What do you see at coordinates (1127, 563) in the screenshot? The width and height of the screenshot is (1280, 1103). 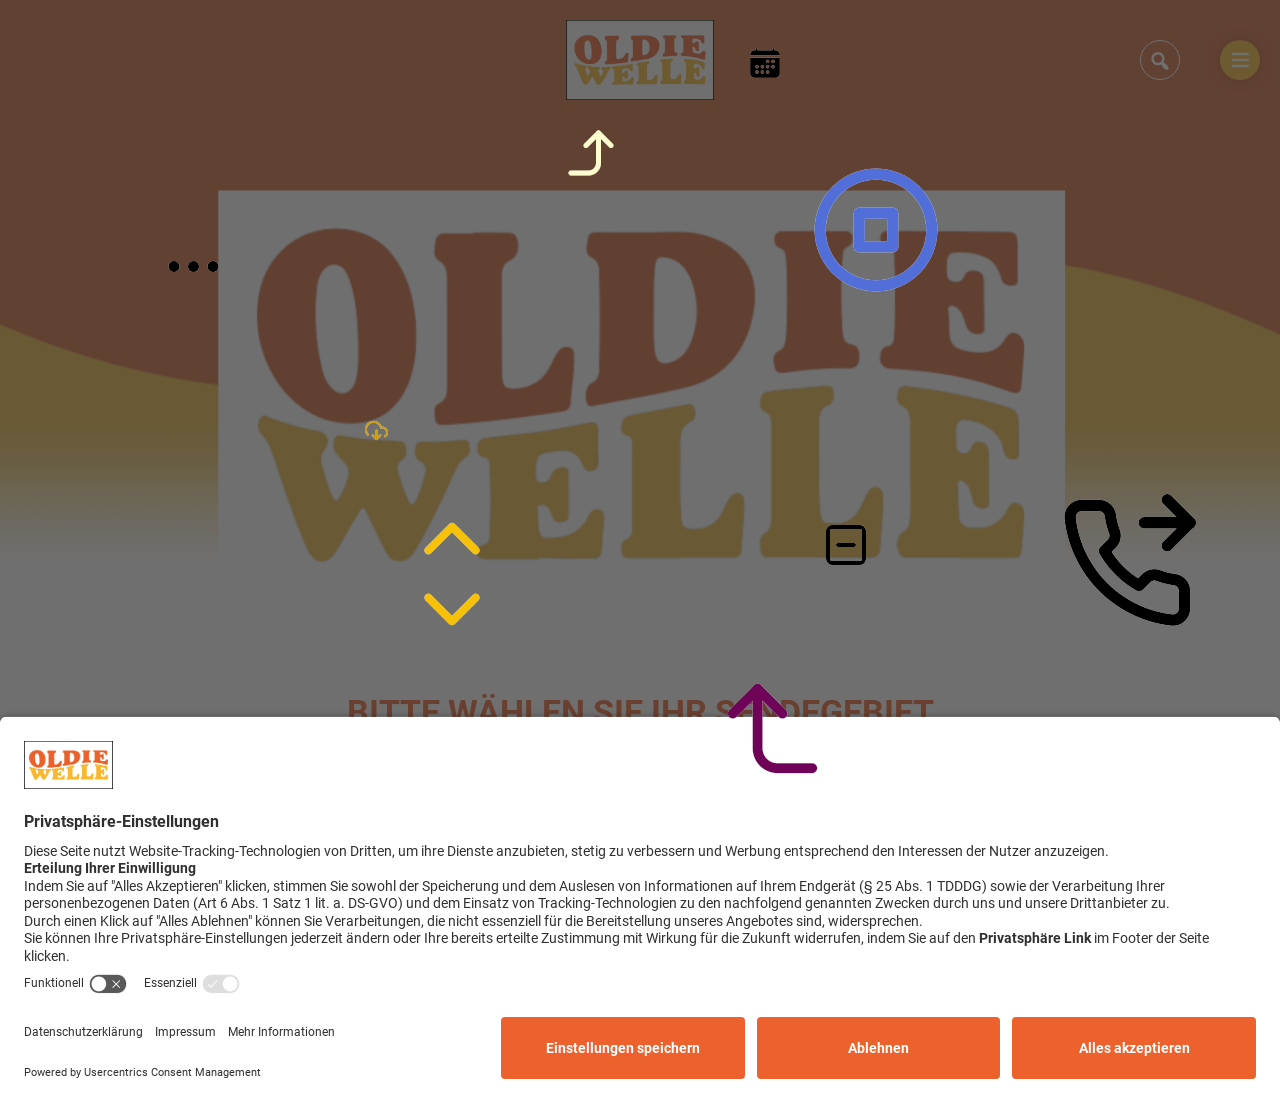 I see `forward an incoming call` at bounding box center [1127, 563].